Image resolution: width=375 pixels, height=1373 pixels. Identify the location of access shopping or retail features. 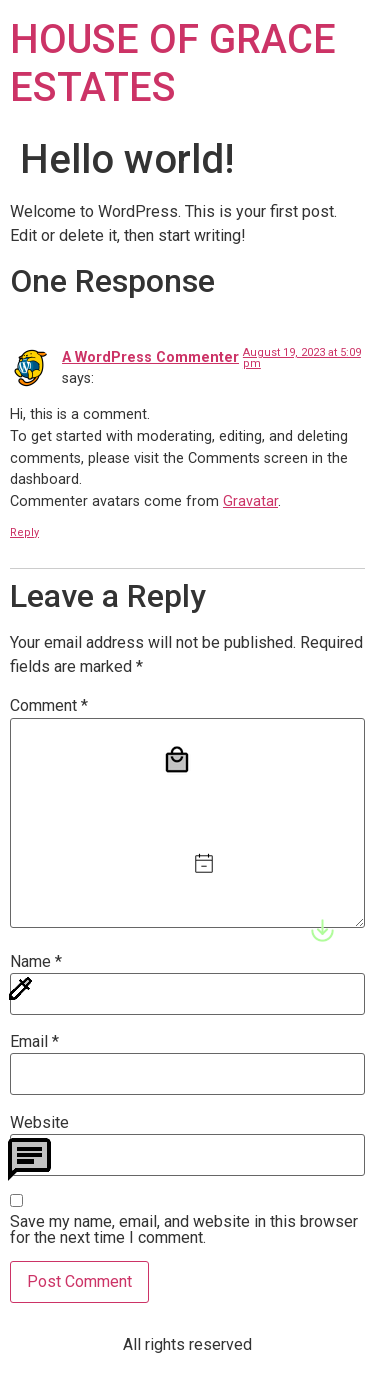
(177, 760).